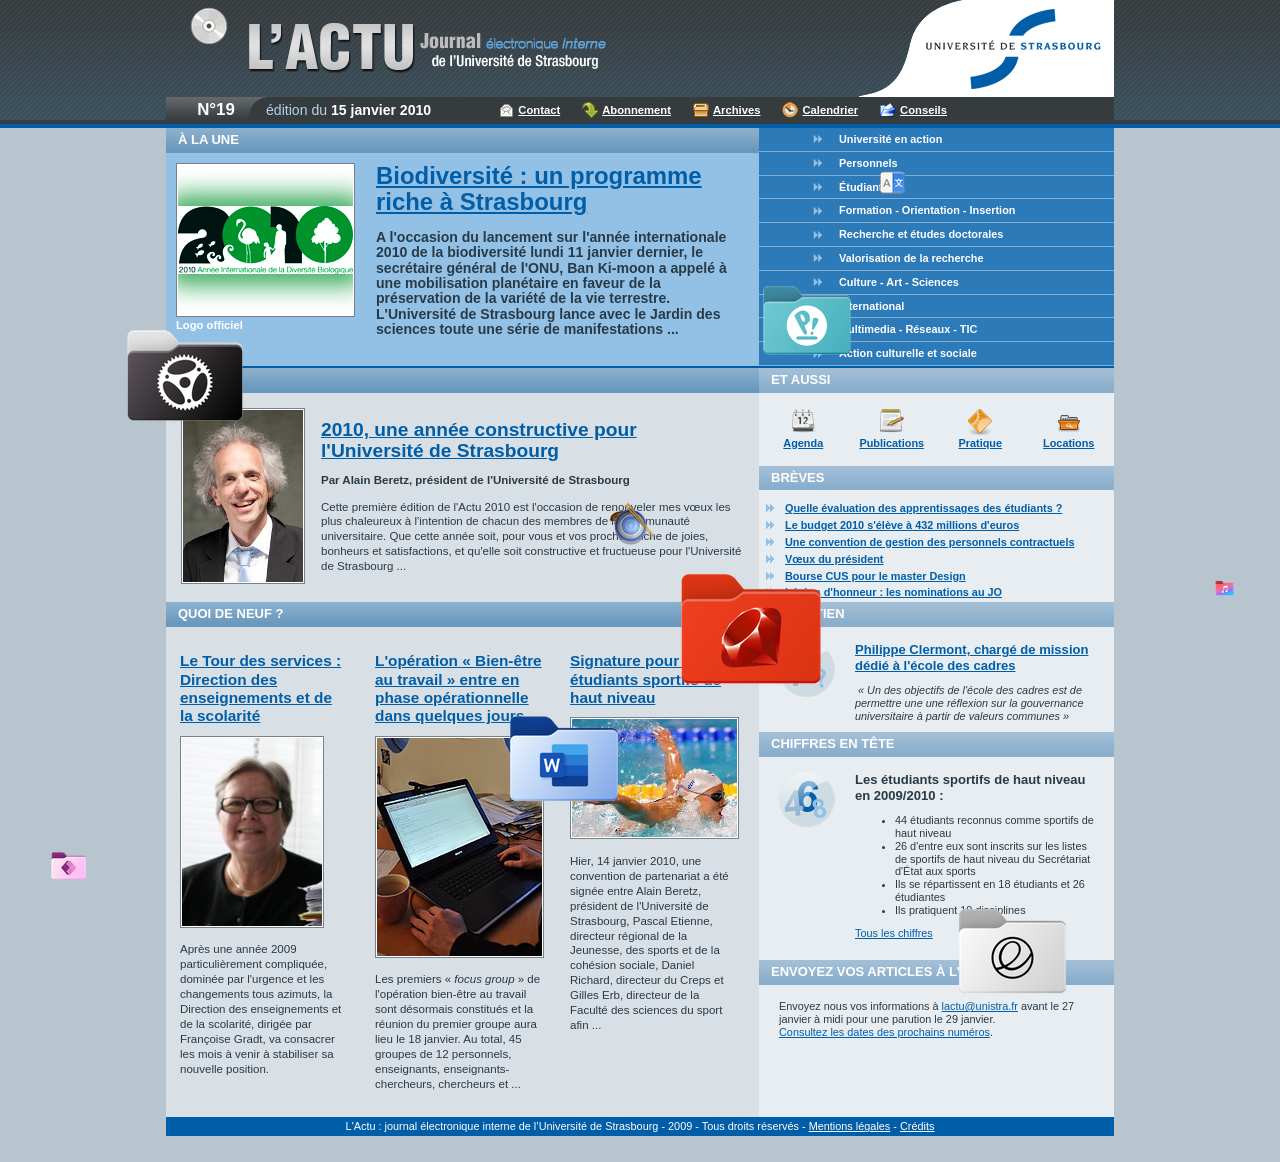  Describe the element at coordinates (632, 523) in the screenshot. I see `sync services application icon` at that location.